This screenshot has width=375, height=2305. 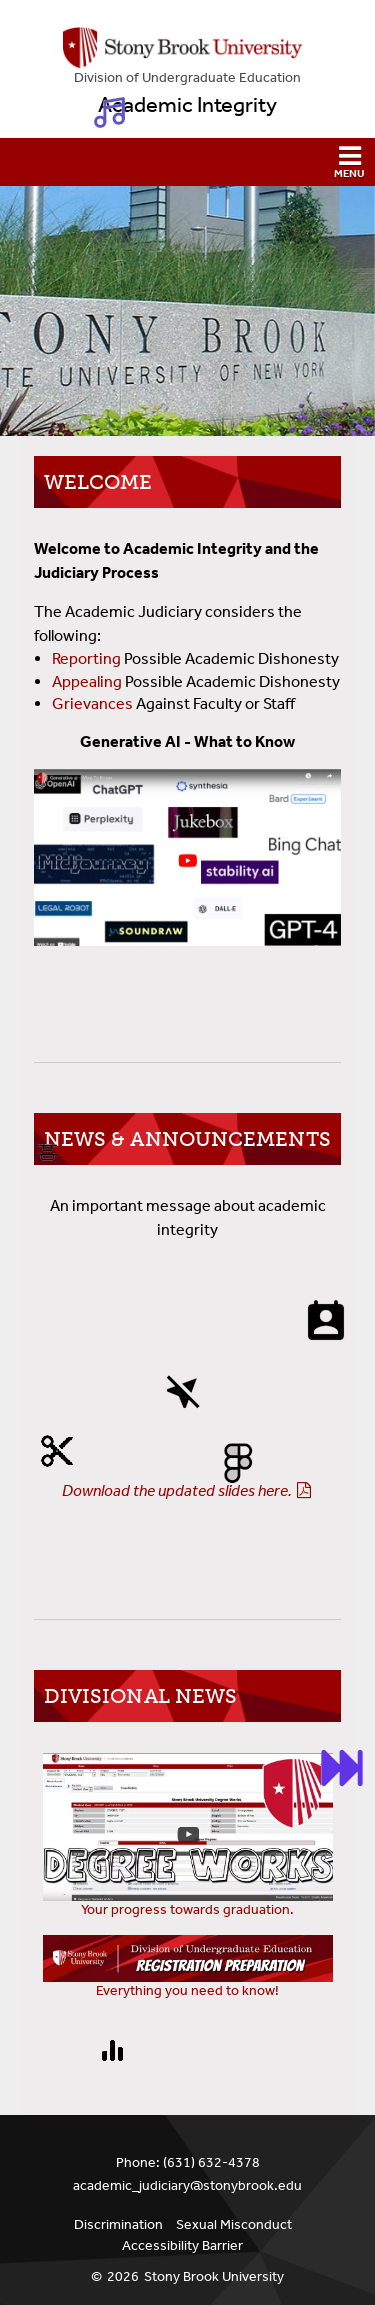 I want to click on view contact's calendar or schedule, so click(x=326, y=1322).